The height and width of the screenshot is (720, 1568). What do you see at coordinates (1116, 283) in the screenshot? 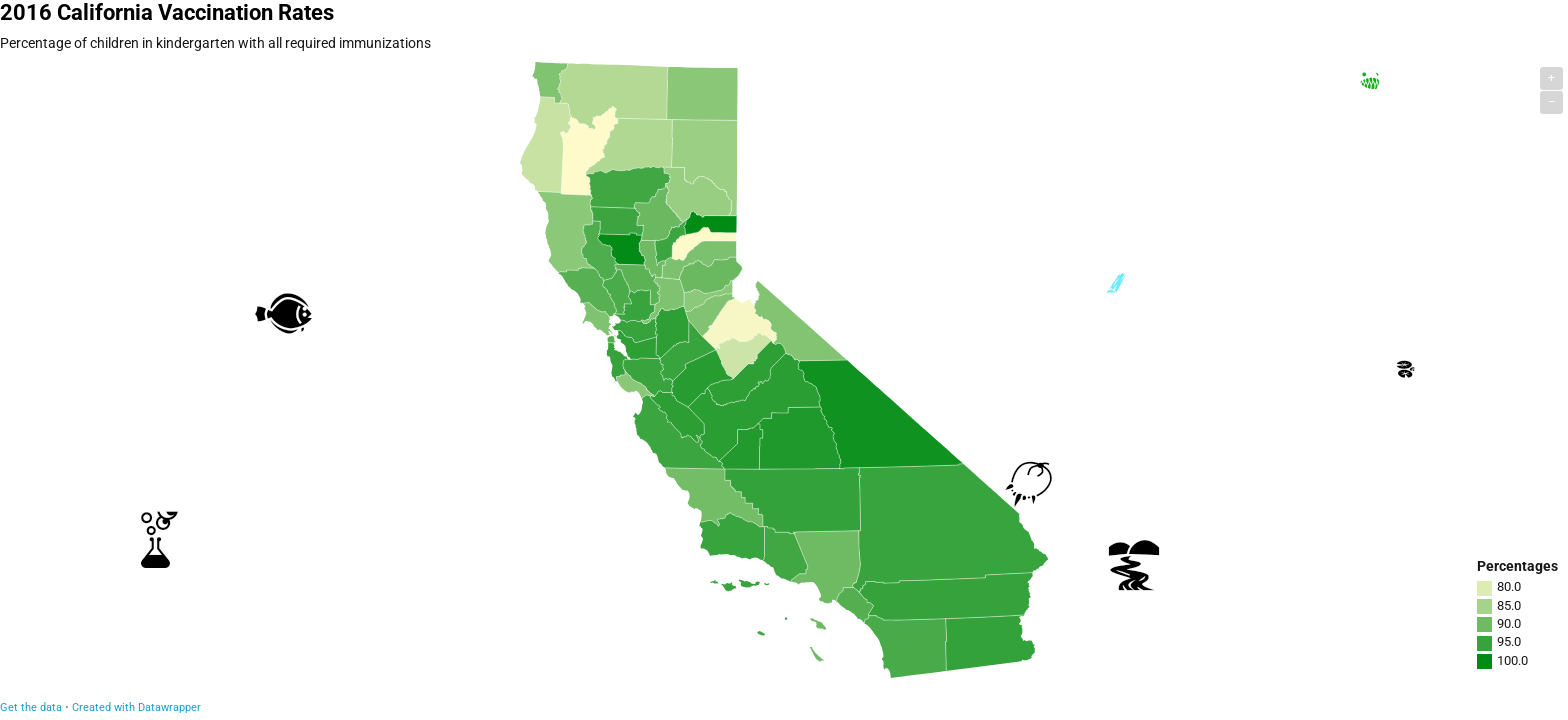
I see `wood or lumber resource in a crafting game` at bounding box center [1116, 283].